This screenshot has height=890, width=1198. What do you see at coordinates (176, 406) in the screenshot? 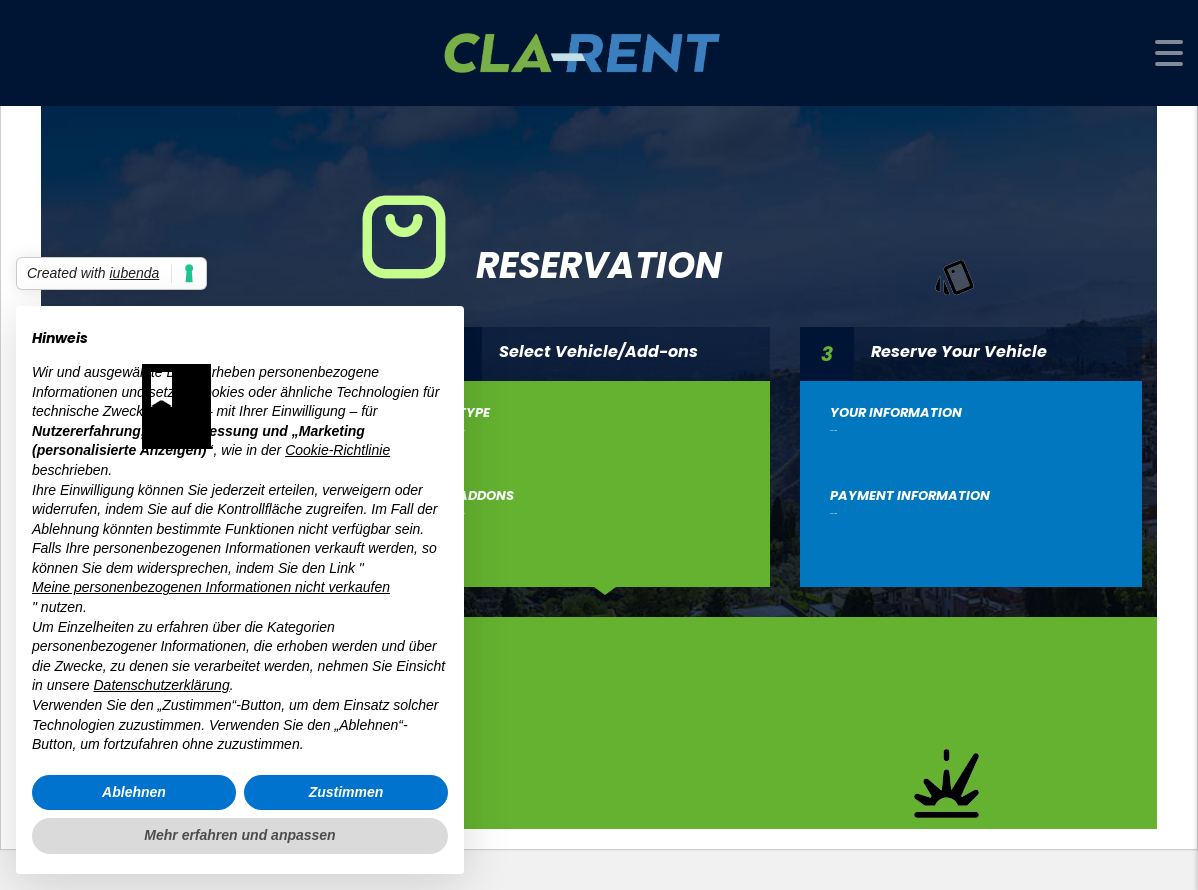
I see `access your classes or courses` at bounding box center [176, 406].